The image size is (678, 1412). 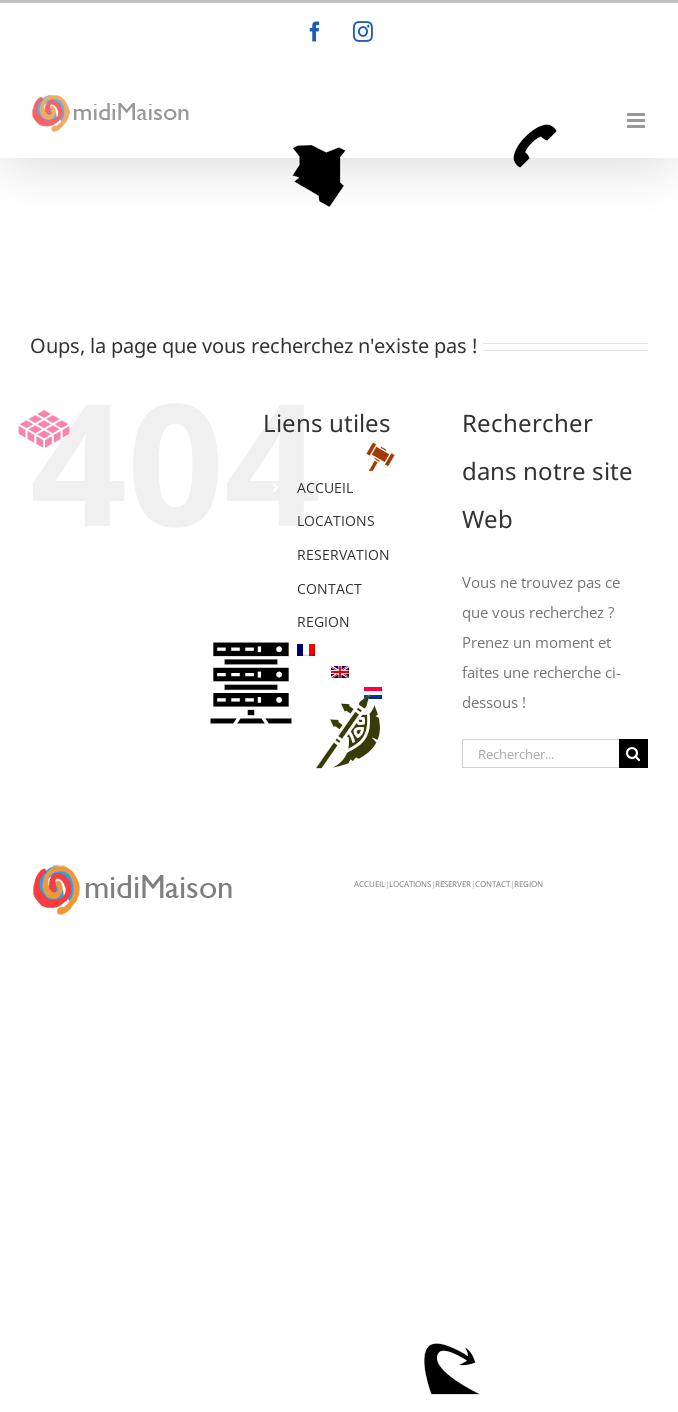 I want to click on access server management settings, so click(x=251, y=683).